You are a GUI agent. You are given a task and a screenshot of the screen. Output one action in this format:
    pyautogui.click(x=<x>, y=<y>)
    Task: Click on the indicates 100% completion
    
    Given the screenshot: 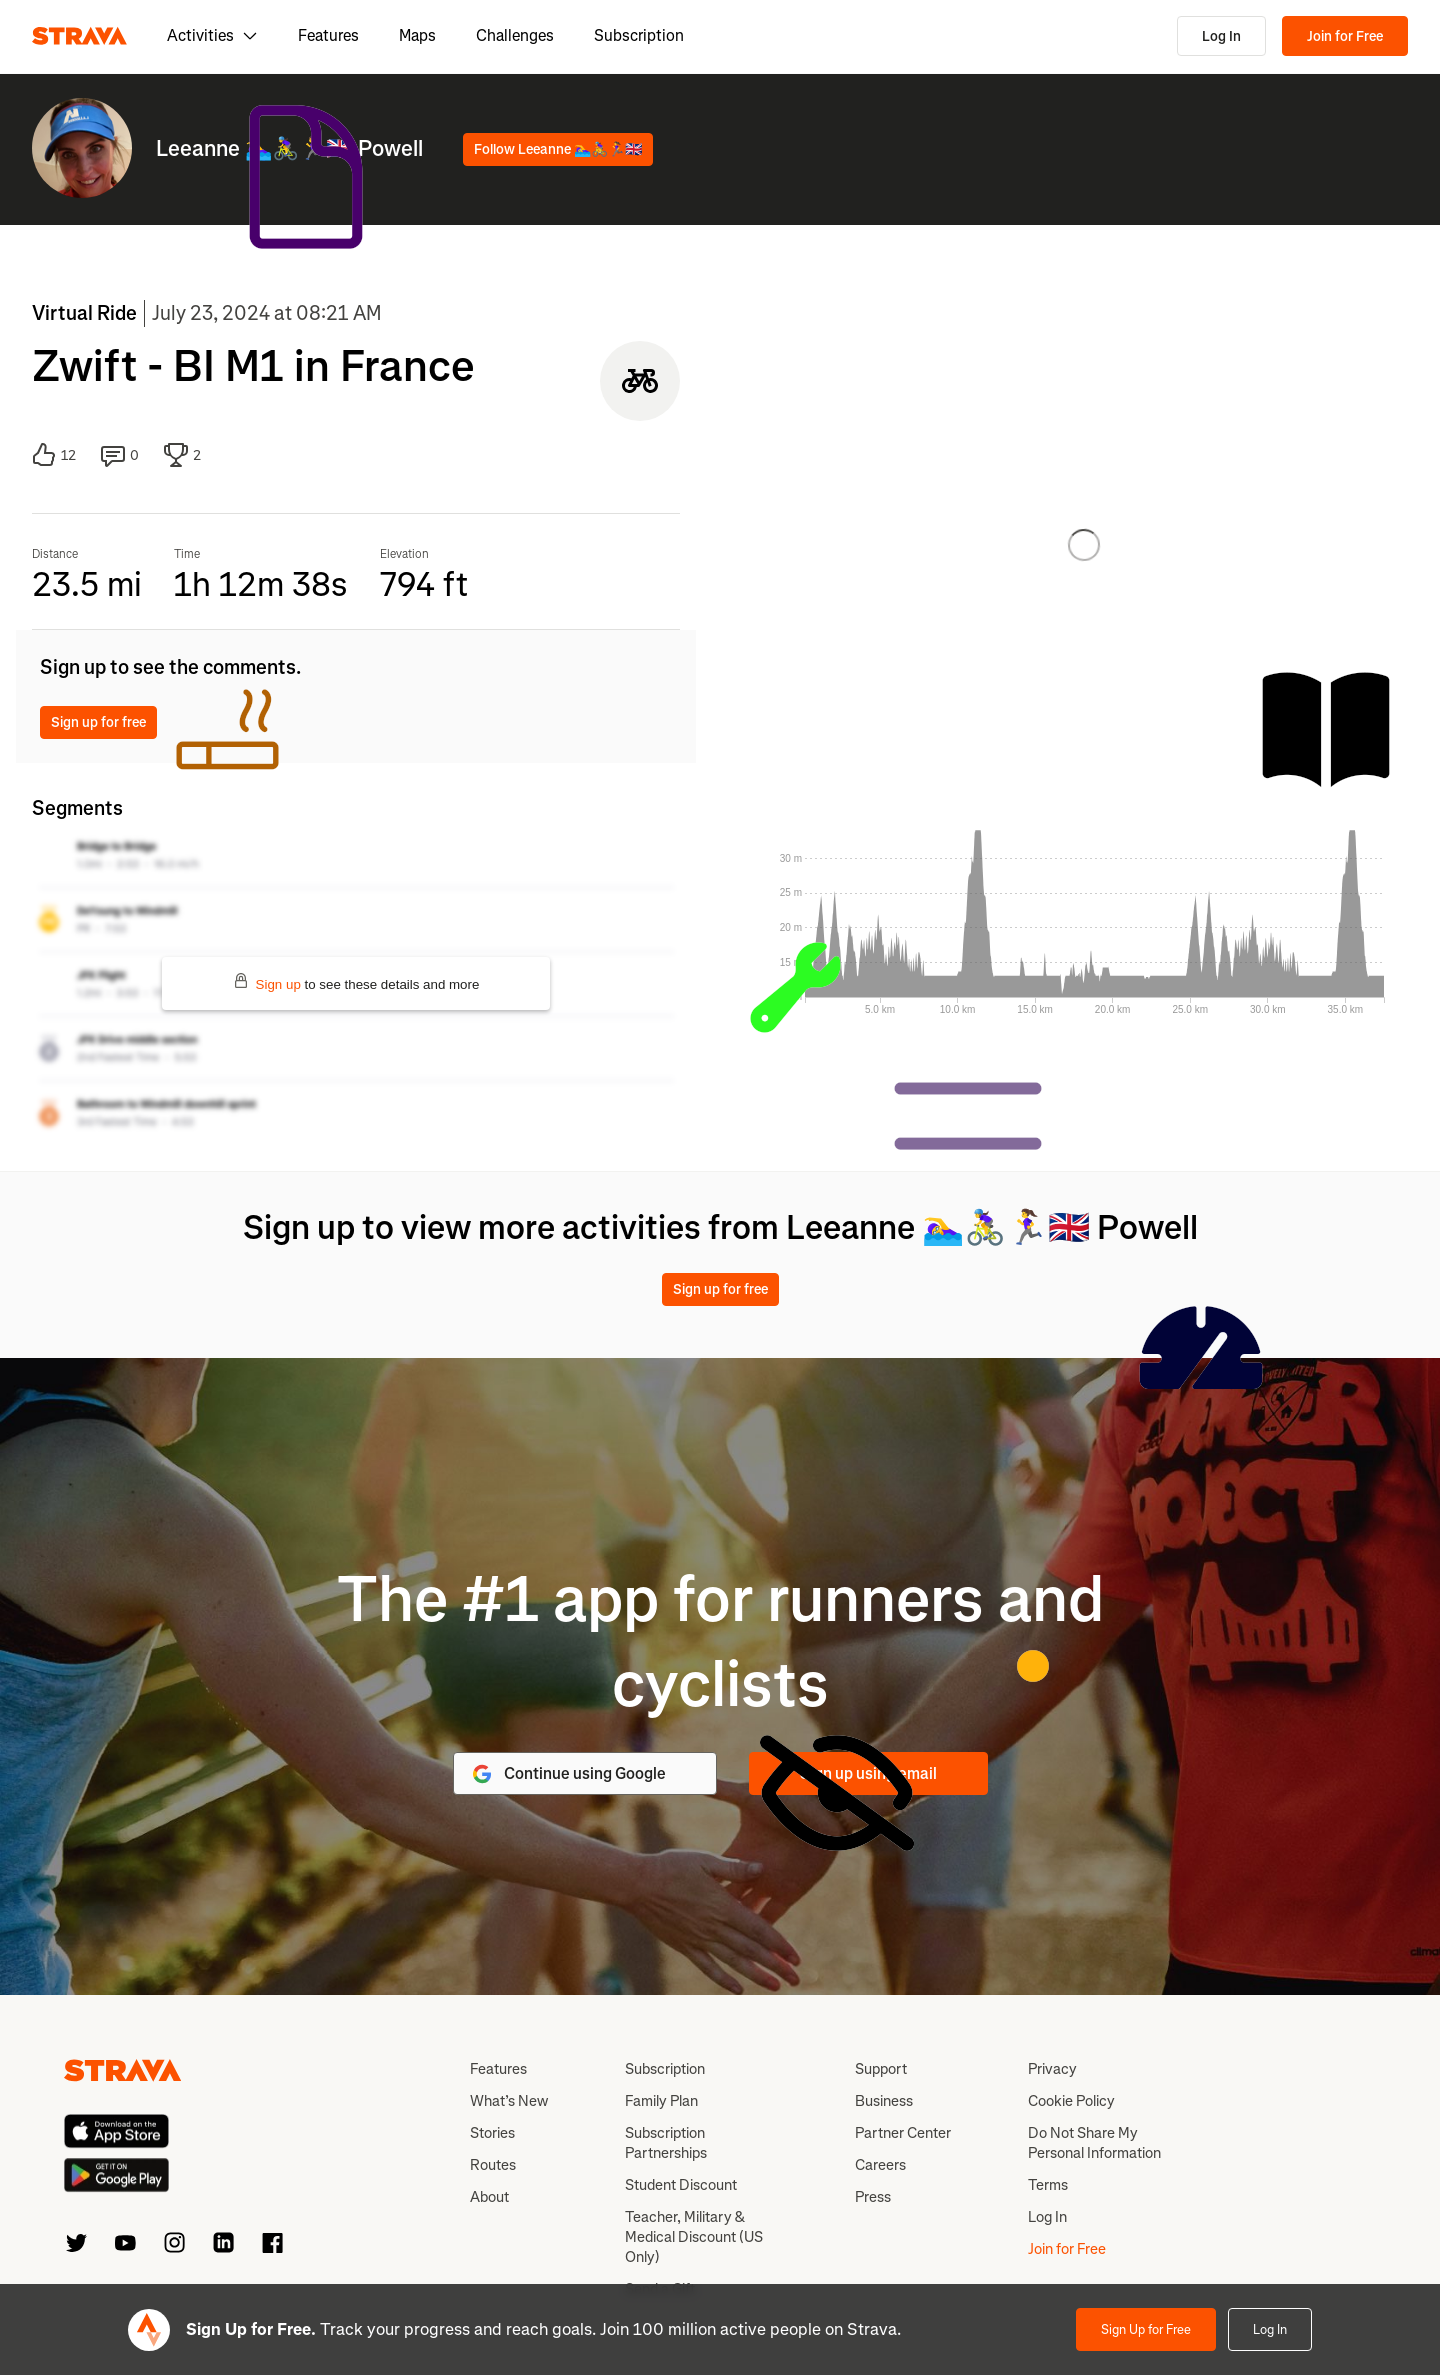 What is the action you would take?
    pyautogui.click(x=1033, y=1666)
    